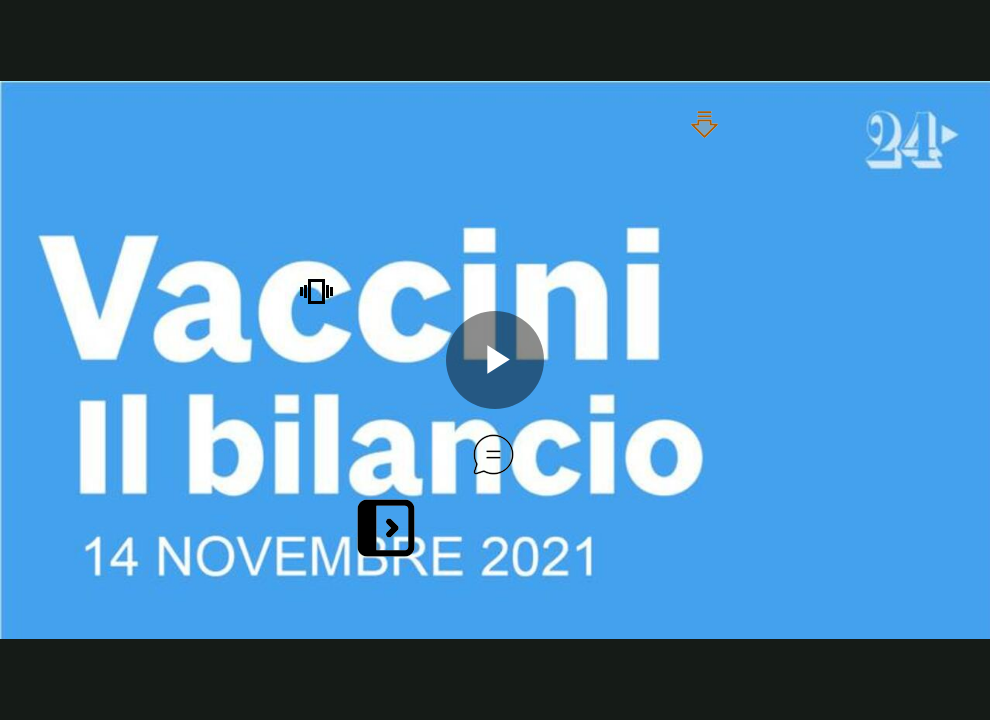 The image size is (990, 720). I want to click on download file or content, so click(704, 123).